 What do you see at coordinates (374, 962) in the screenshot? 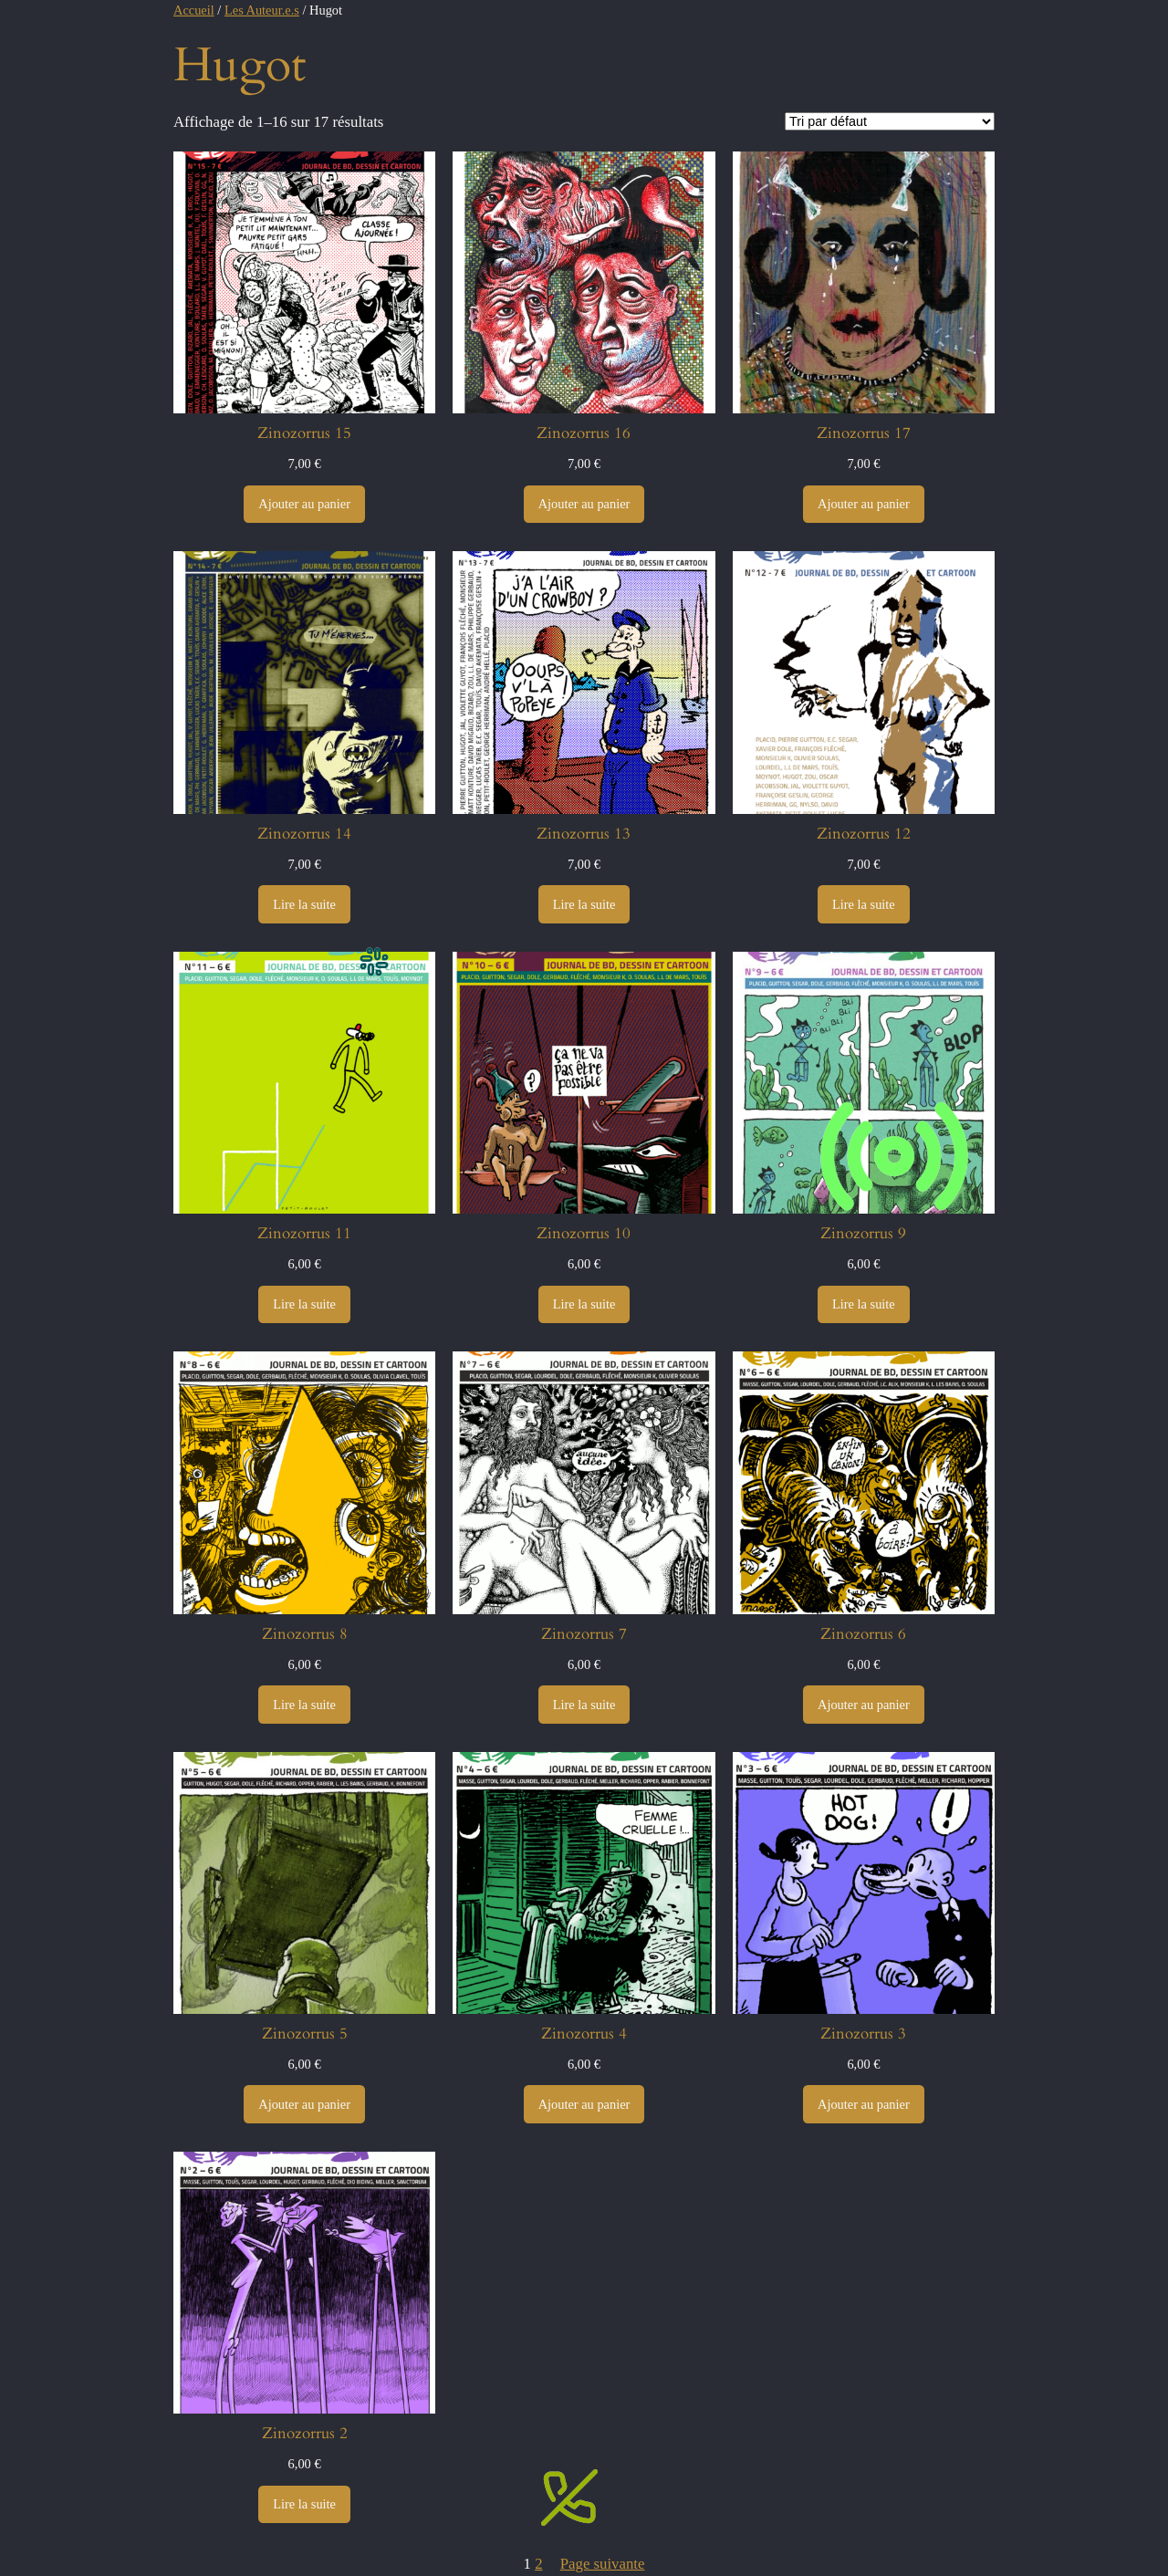
I see `open Slack messaging app` at bounding box center [374, 962].